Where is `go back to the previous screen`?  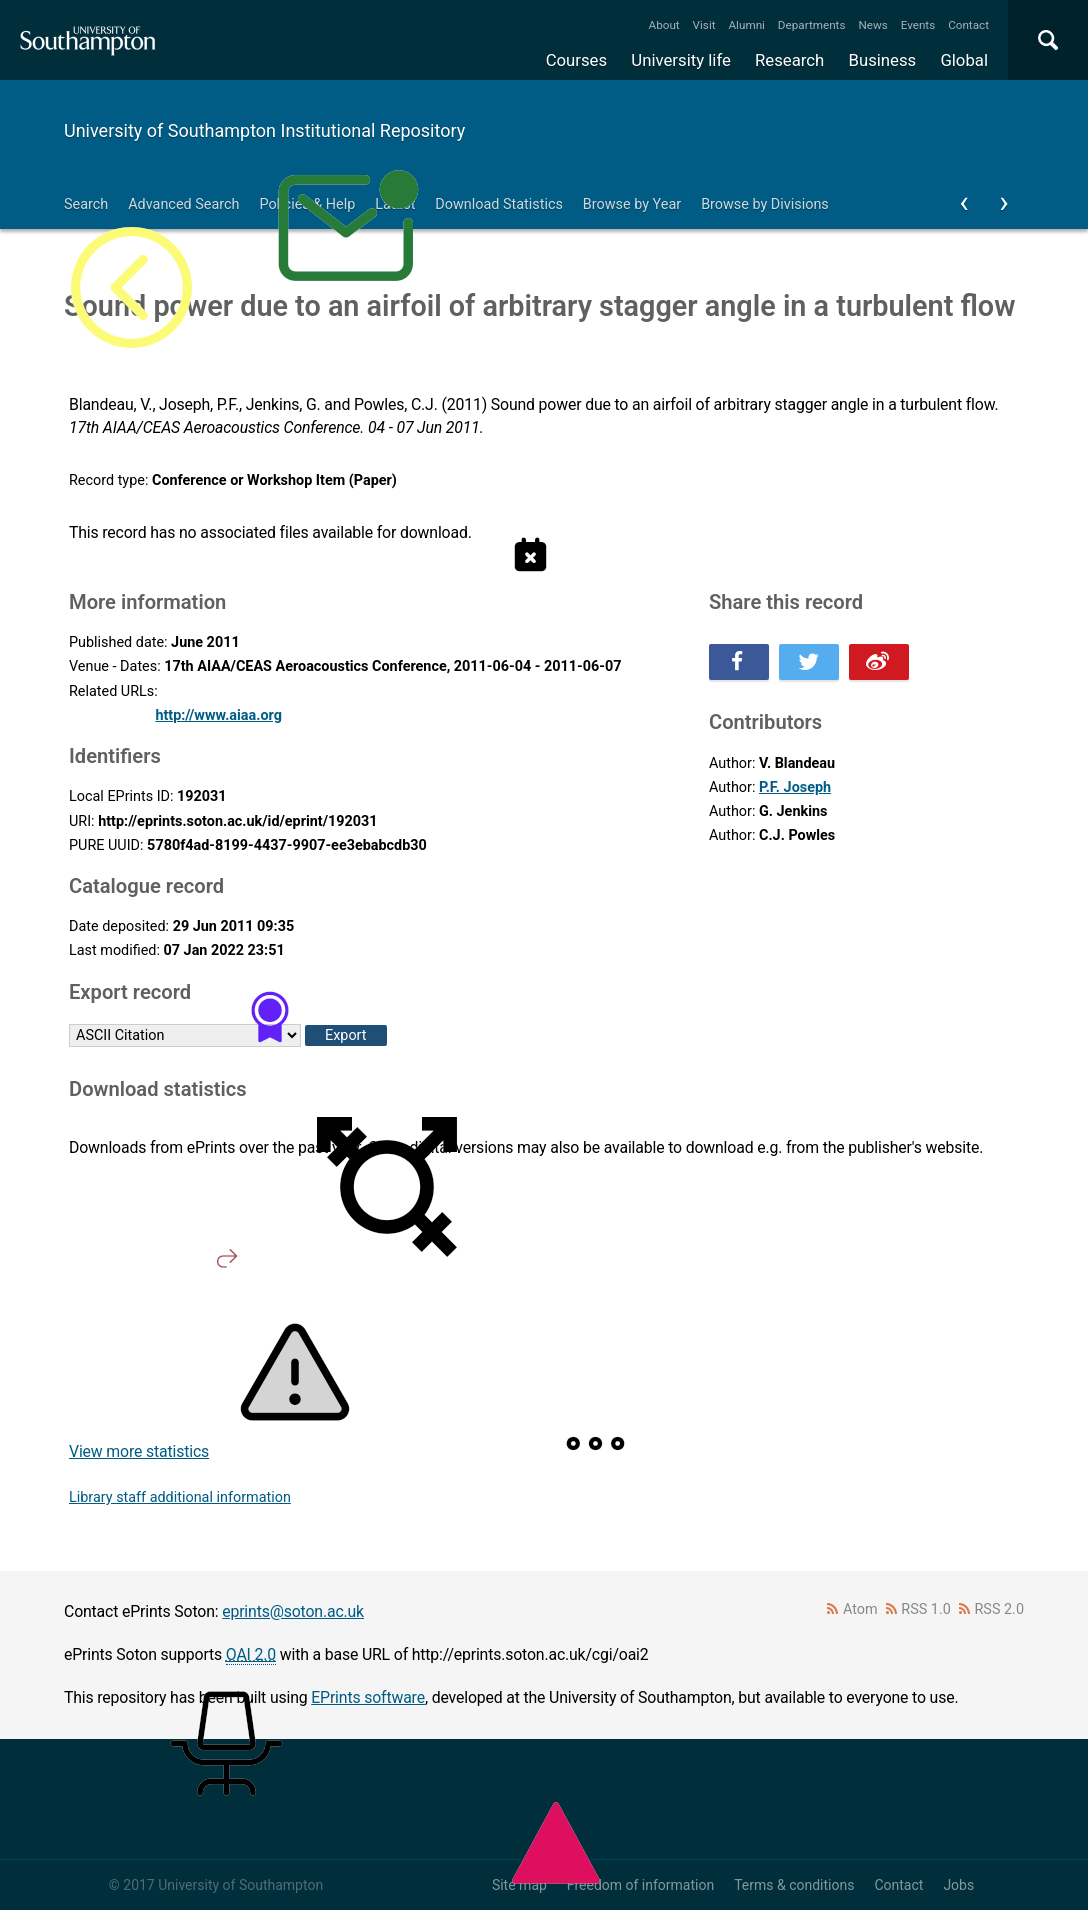
go back to the previous screen is located at coordinates (131, 287).